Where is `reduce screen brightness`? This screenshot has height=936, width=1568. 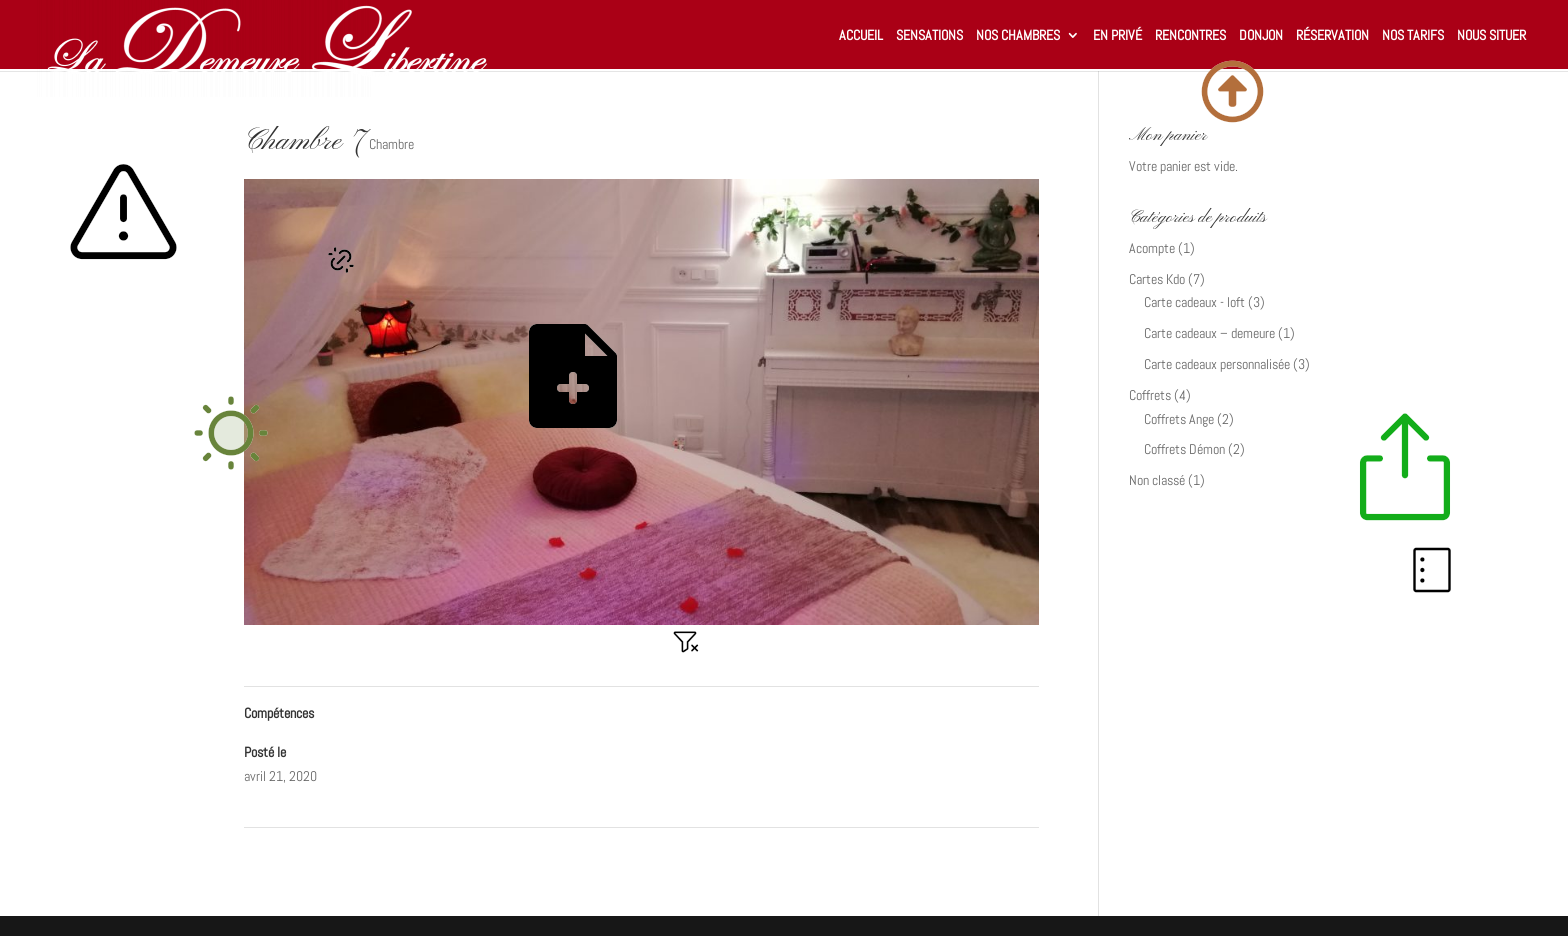 reduce screen brightness is located at coordinates (231, 433).